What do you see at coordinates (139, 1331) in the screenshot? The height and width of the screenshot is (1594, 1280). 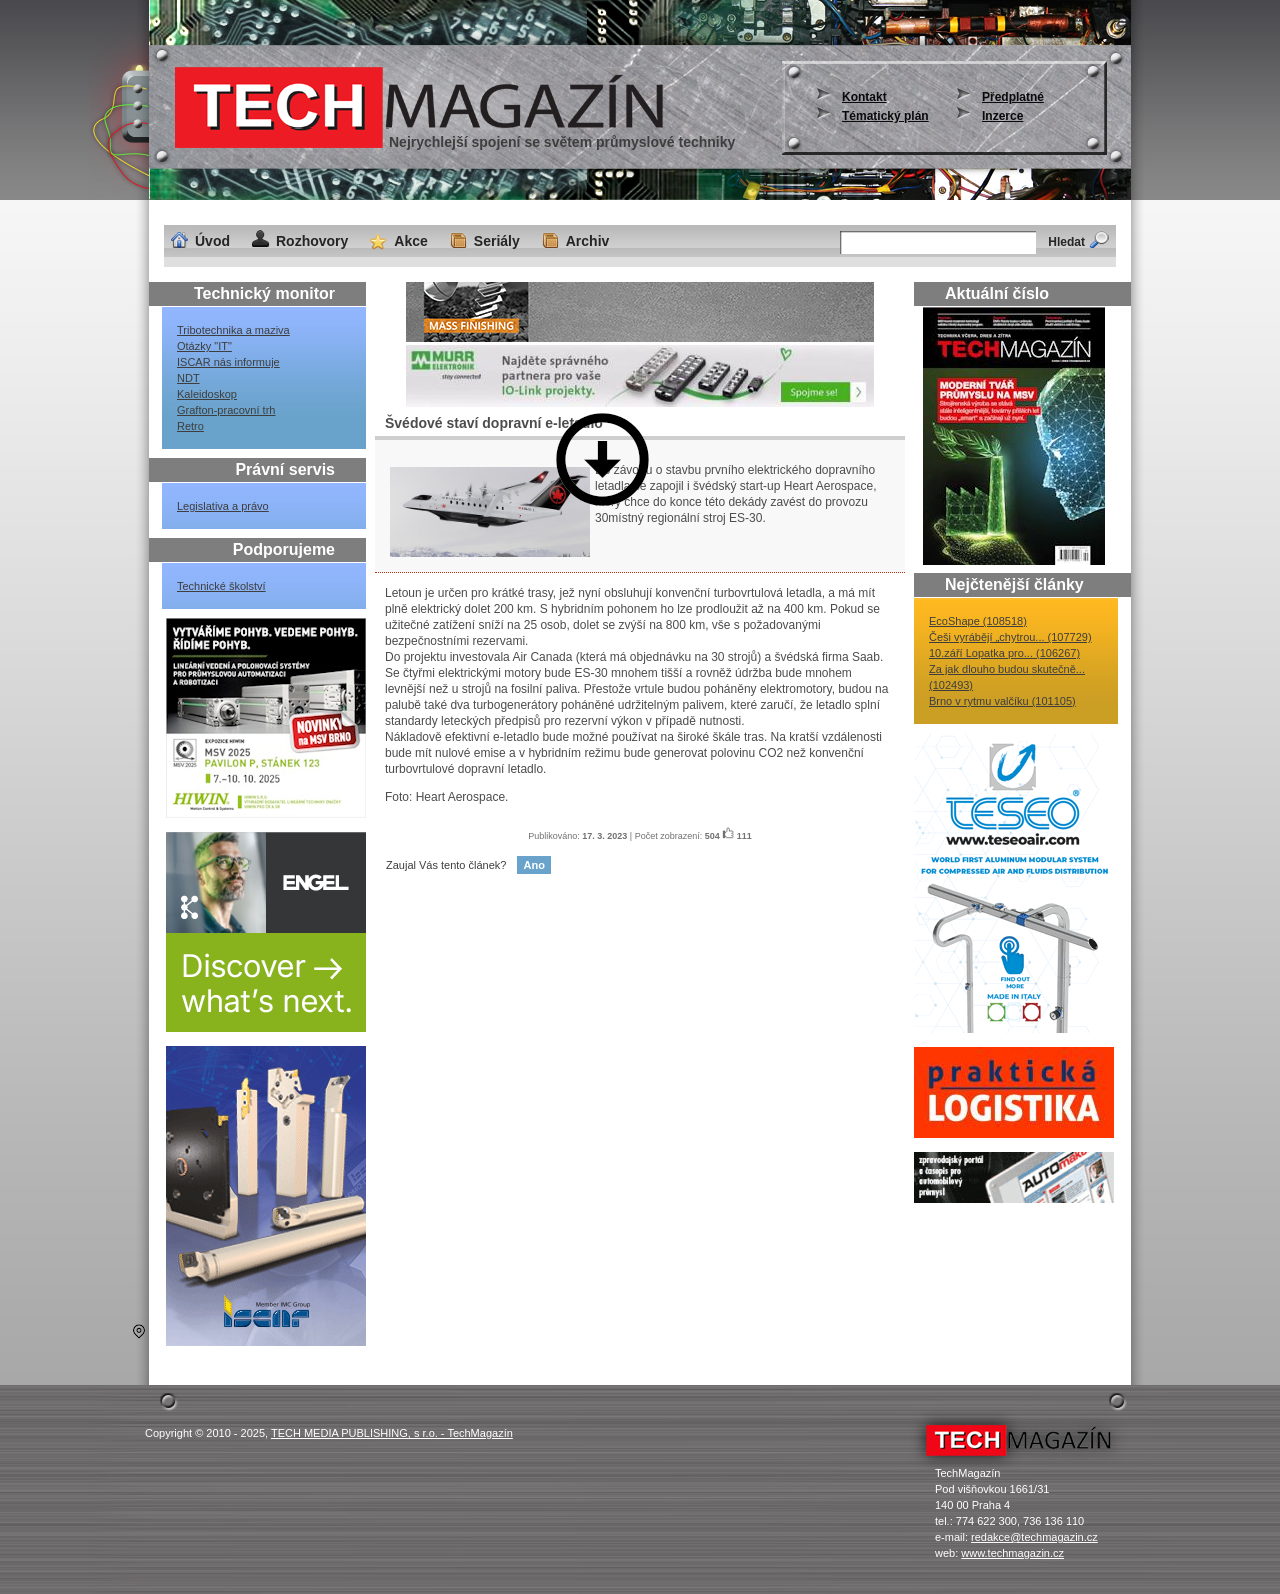 I see `mark a location on the map` at bounding box center [139, 1331].